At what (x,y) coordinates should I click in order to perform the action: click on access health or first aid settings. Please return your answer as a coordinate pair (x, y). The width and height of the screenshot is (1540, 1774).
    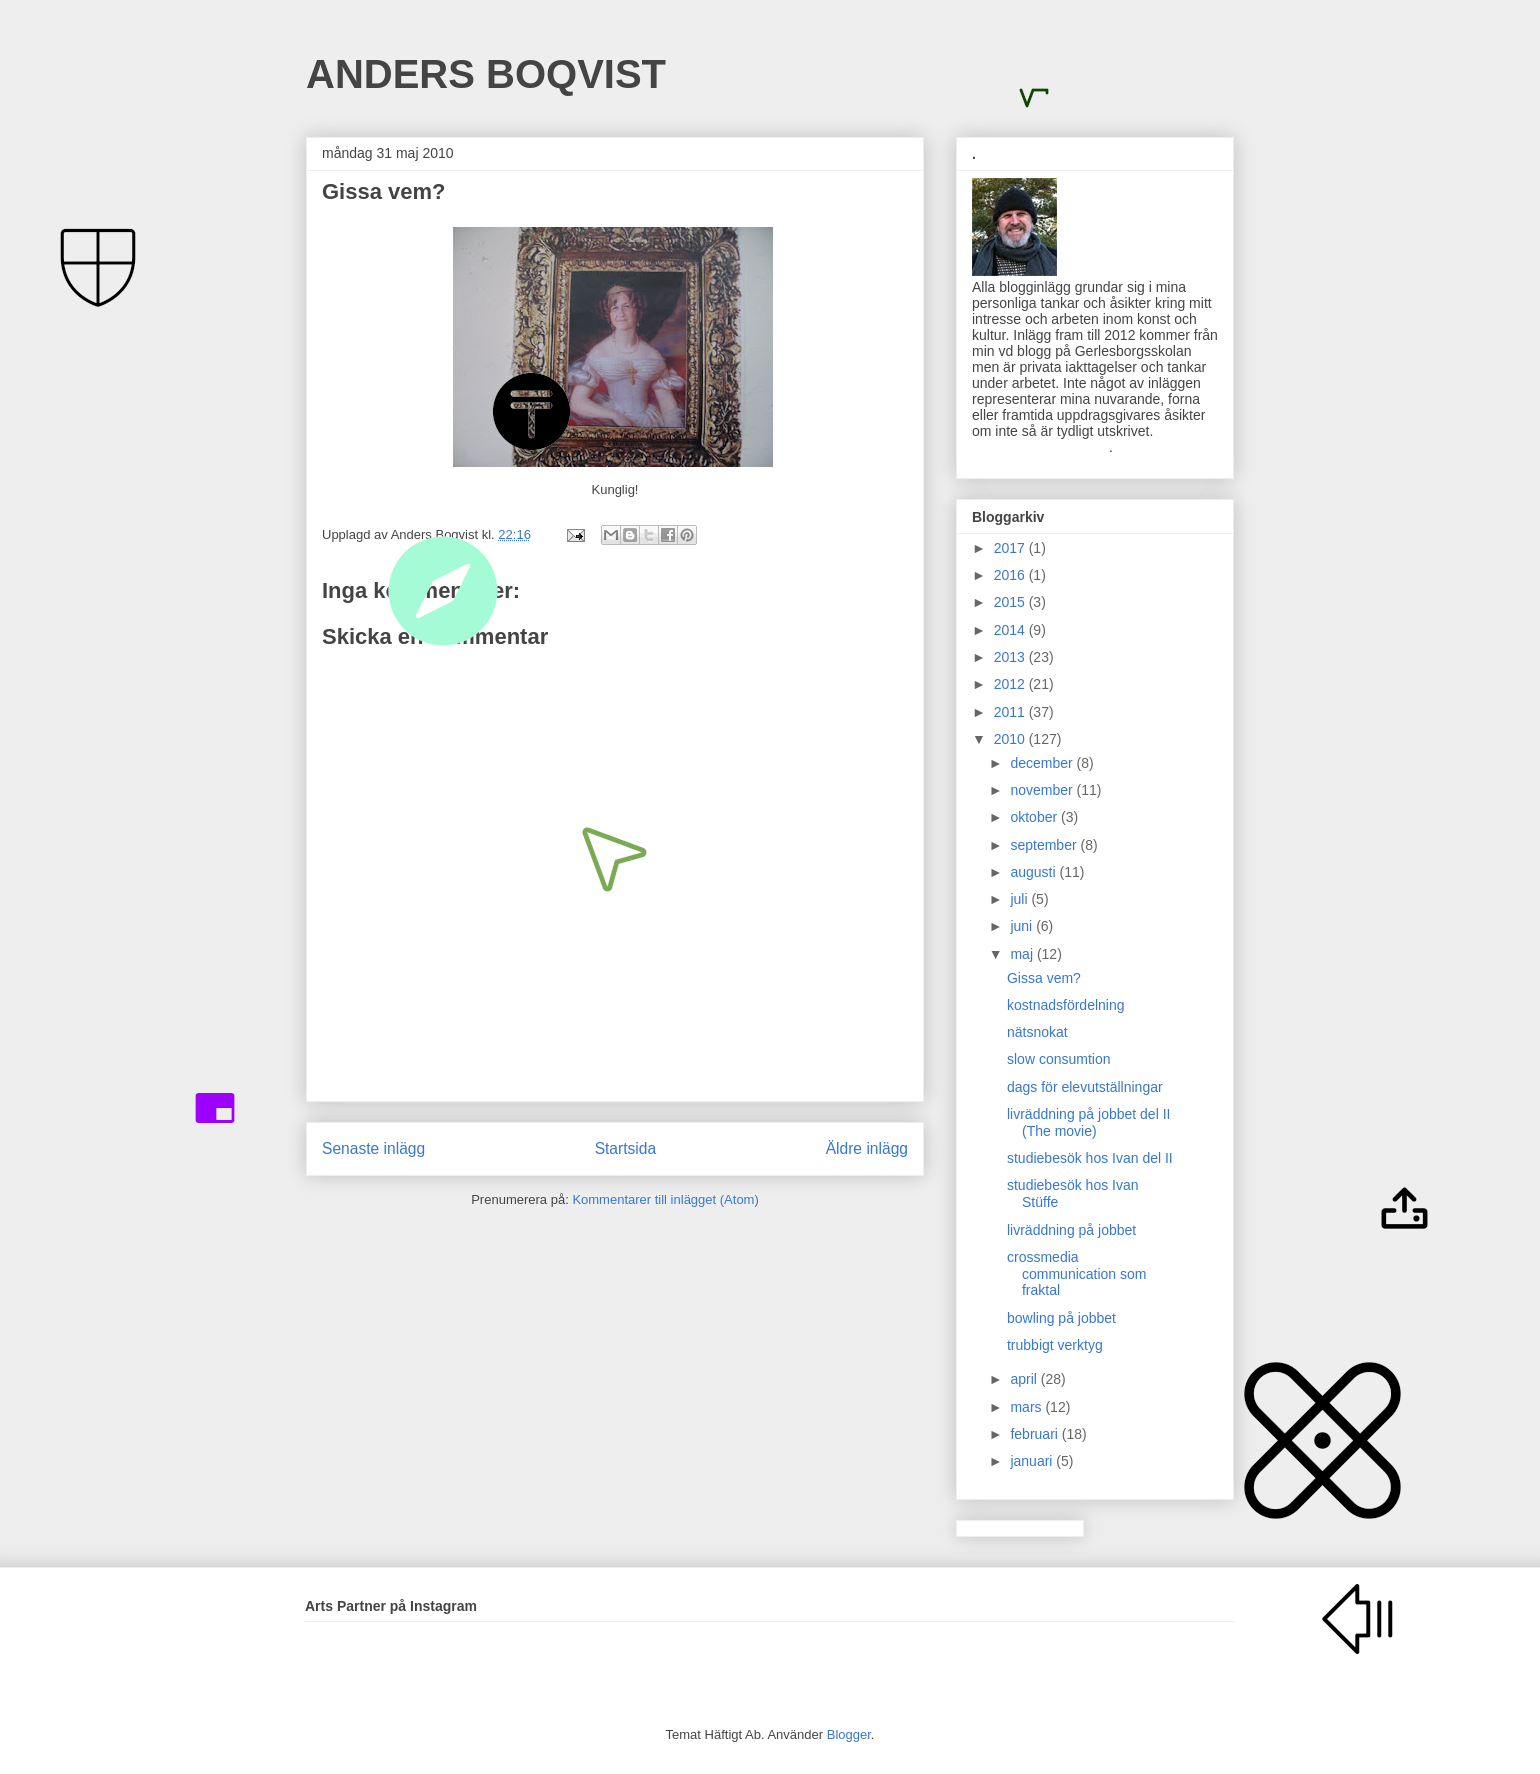
    Looking at the image, I should click on (1322, 1440).